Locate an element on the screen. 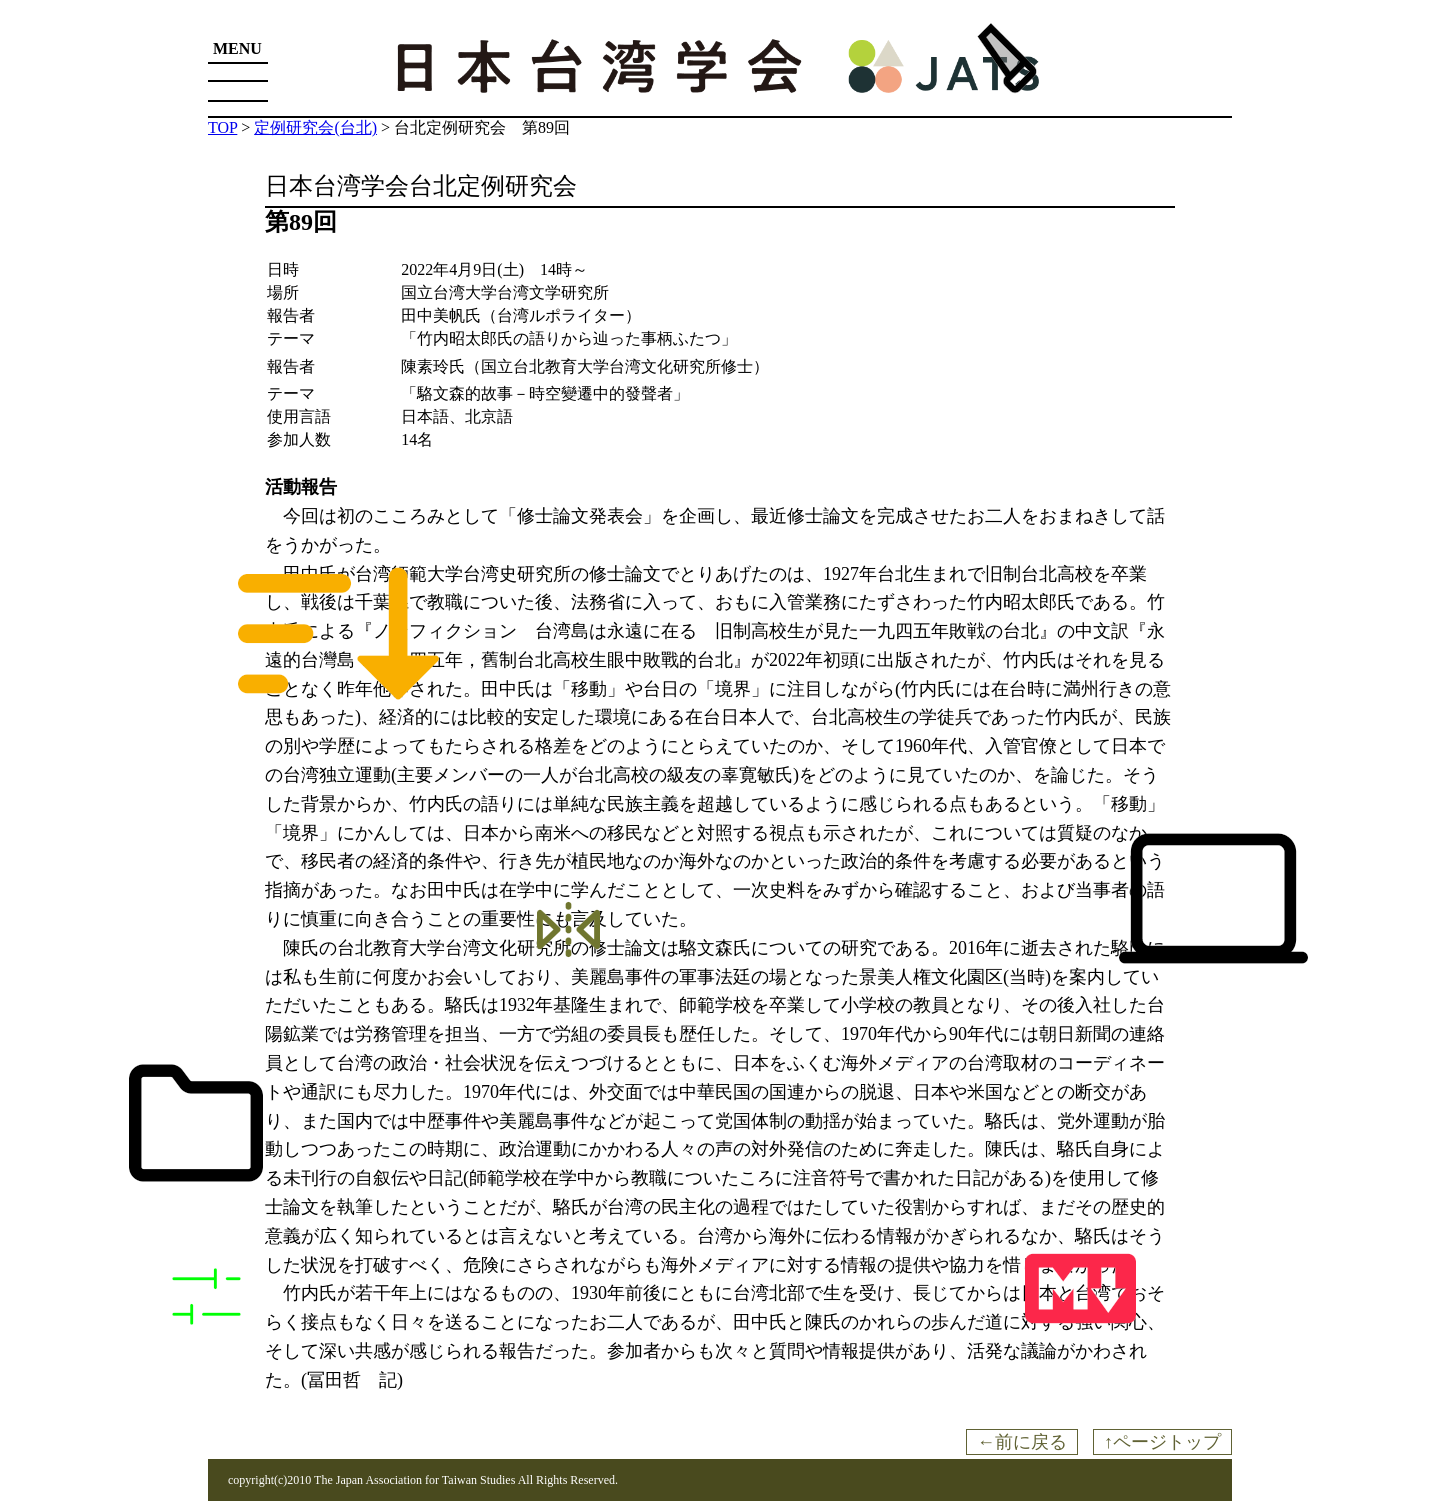 The height and width of the screenshot is (1501, 1440). switch to desktop view is located at coordinates (1213, 898).